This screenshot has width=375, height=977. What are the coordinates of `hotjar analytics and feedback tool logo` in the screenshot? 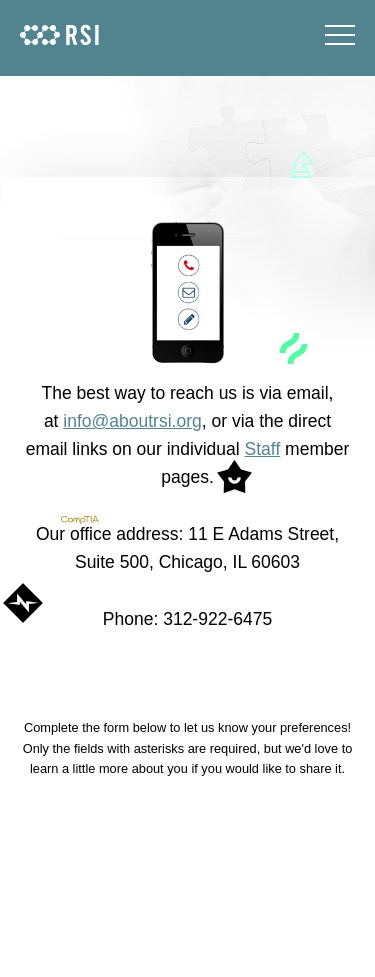 It's located at (293, 348).